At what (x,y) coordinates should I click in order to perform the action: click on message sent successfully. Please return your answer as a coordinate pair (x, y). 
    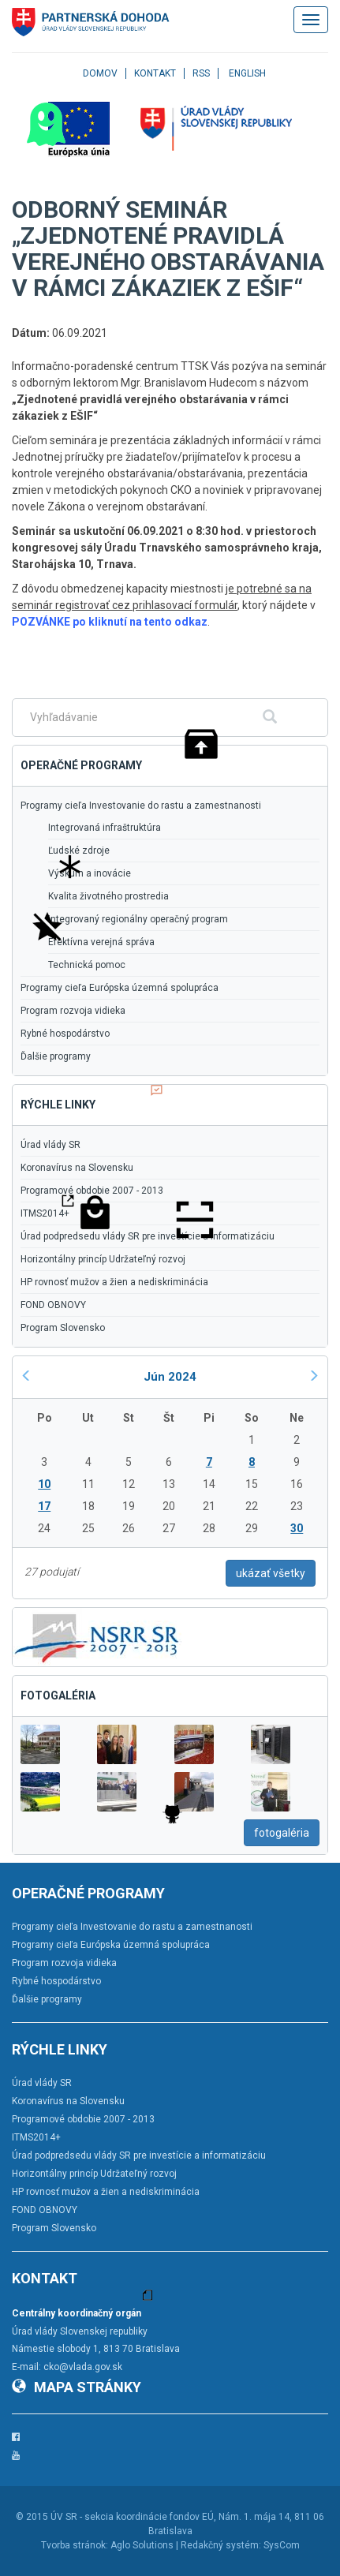
    Looking at the image, I should click on (156, 1090).